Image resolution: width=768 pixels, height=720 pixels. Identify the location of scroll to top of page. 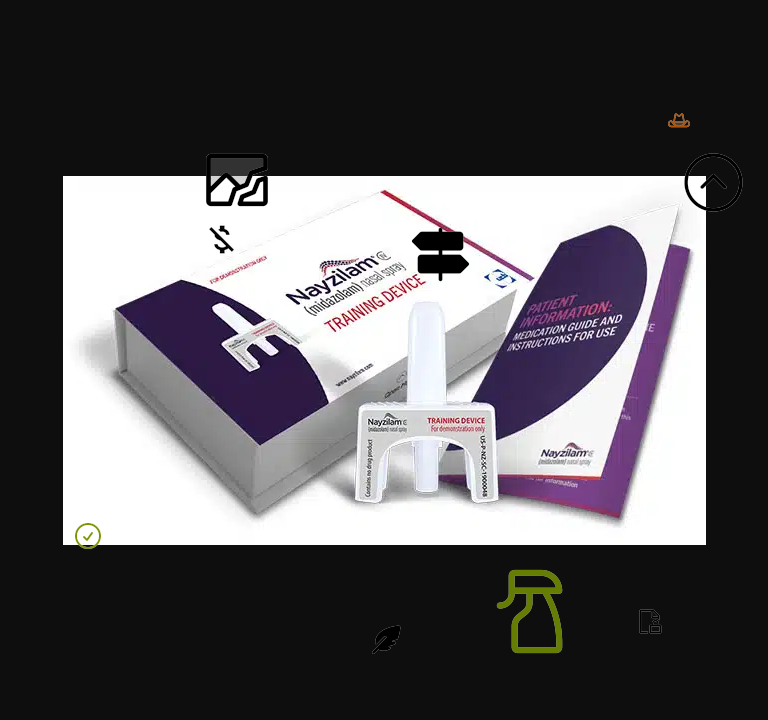
(713, 182).